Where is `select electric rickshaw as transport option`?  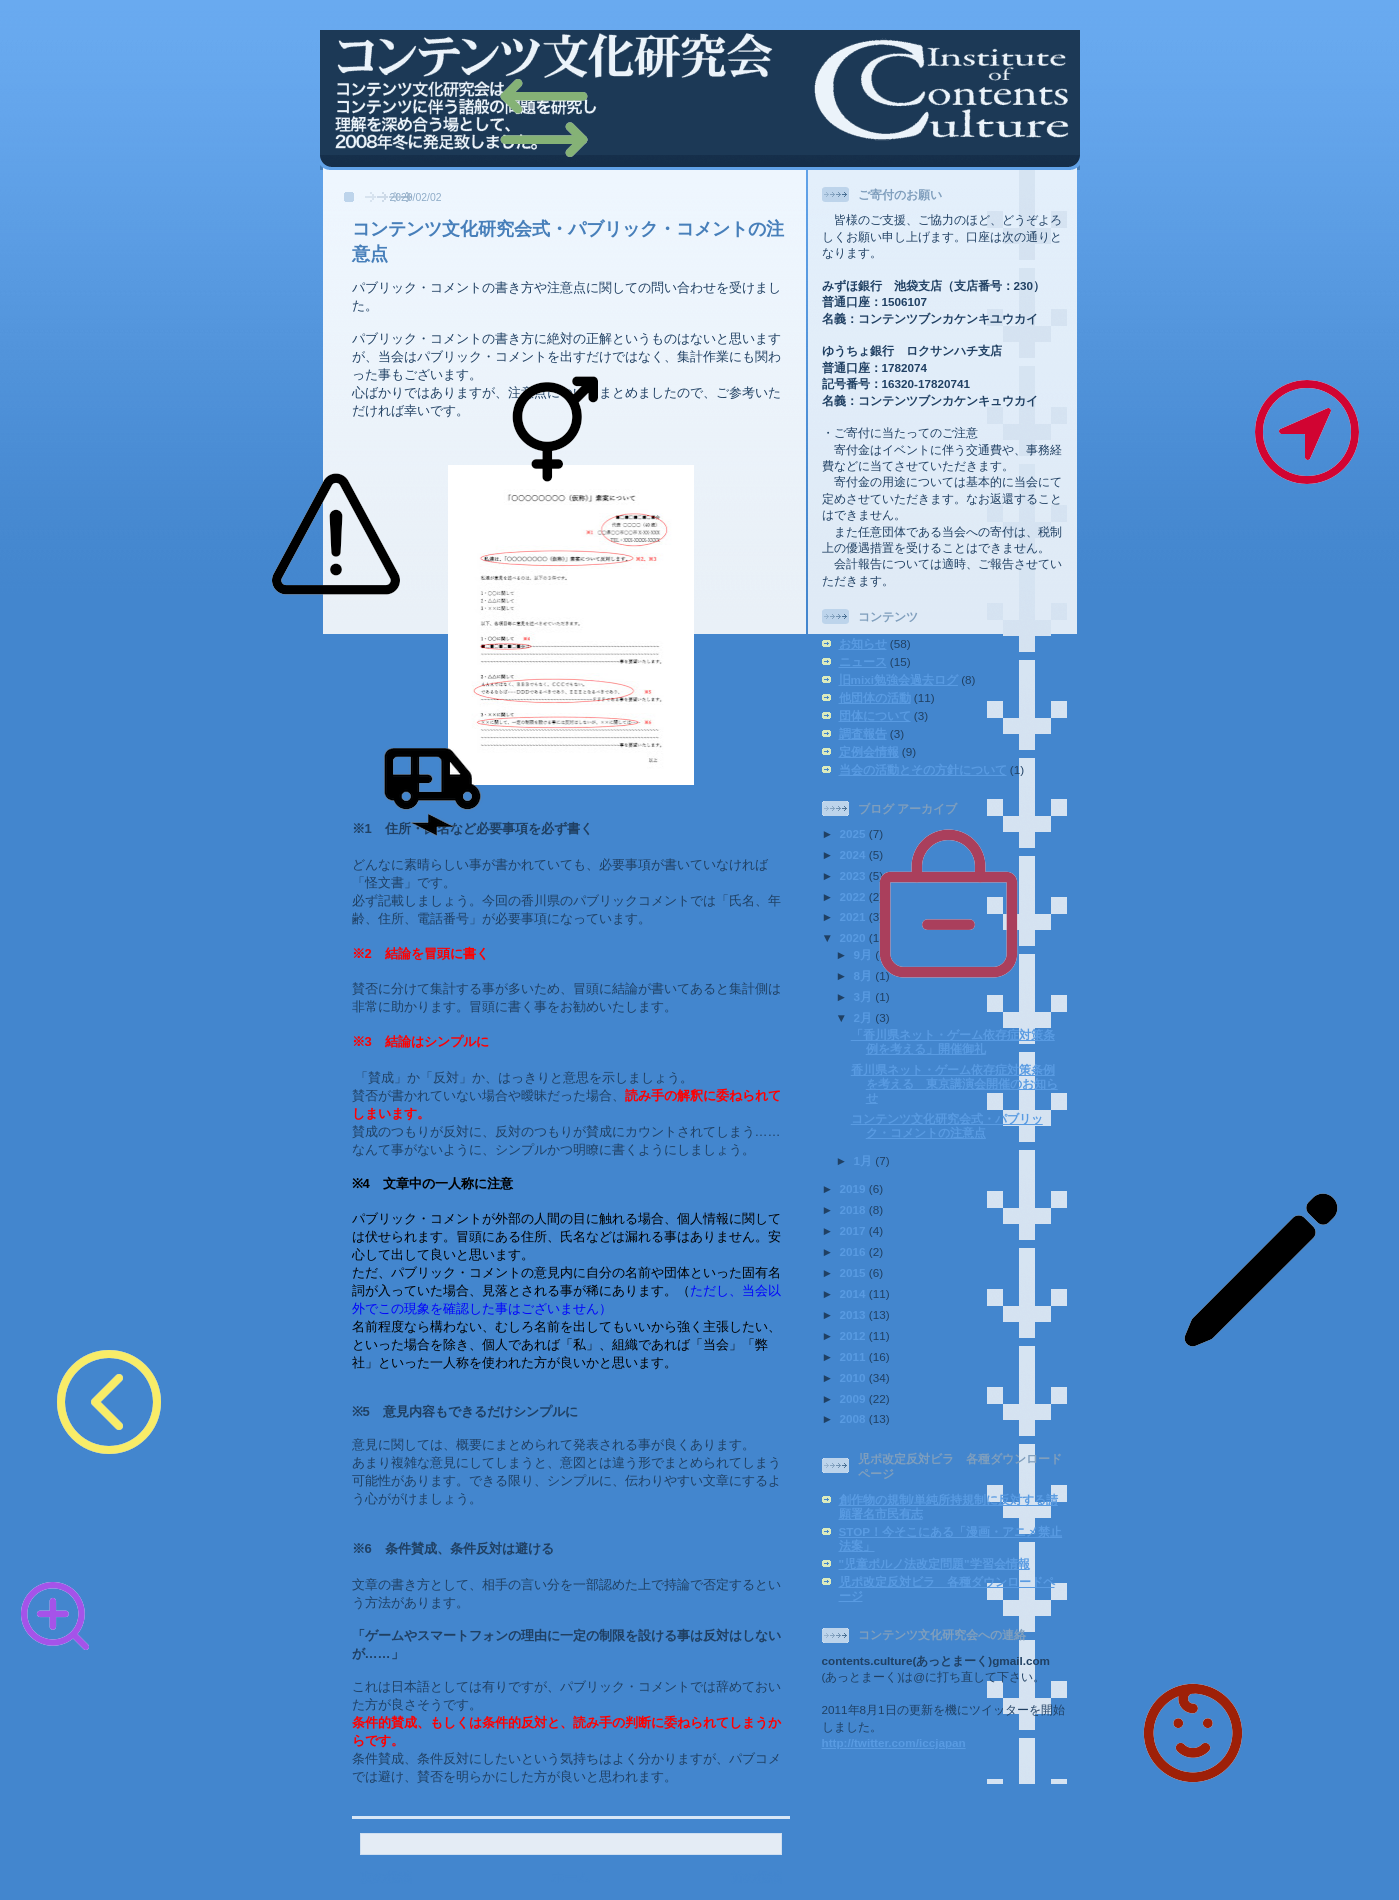
select electric rickshaw as transport option is located at coordinates (432, 787).